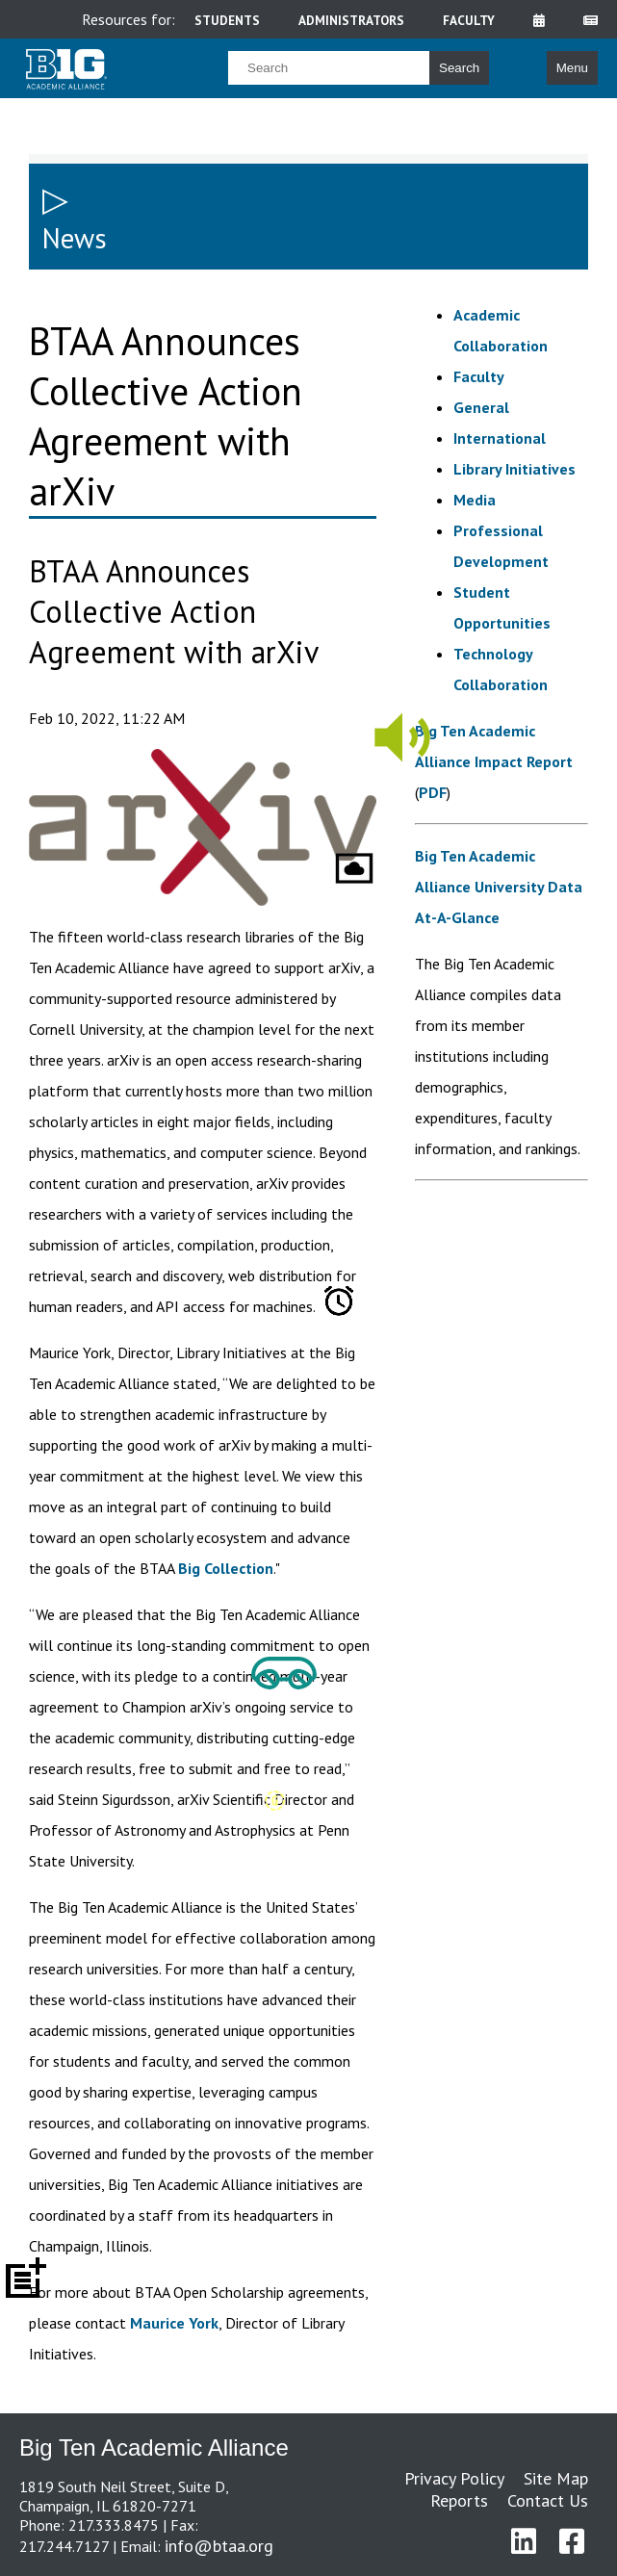 This screenshot has height=2576, width=617. Describe the element at coordinates (274, 1800) in the screenshot. I see `indicates a pending or in-progress Google connection` at that location.